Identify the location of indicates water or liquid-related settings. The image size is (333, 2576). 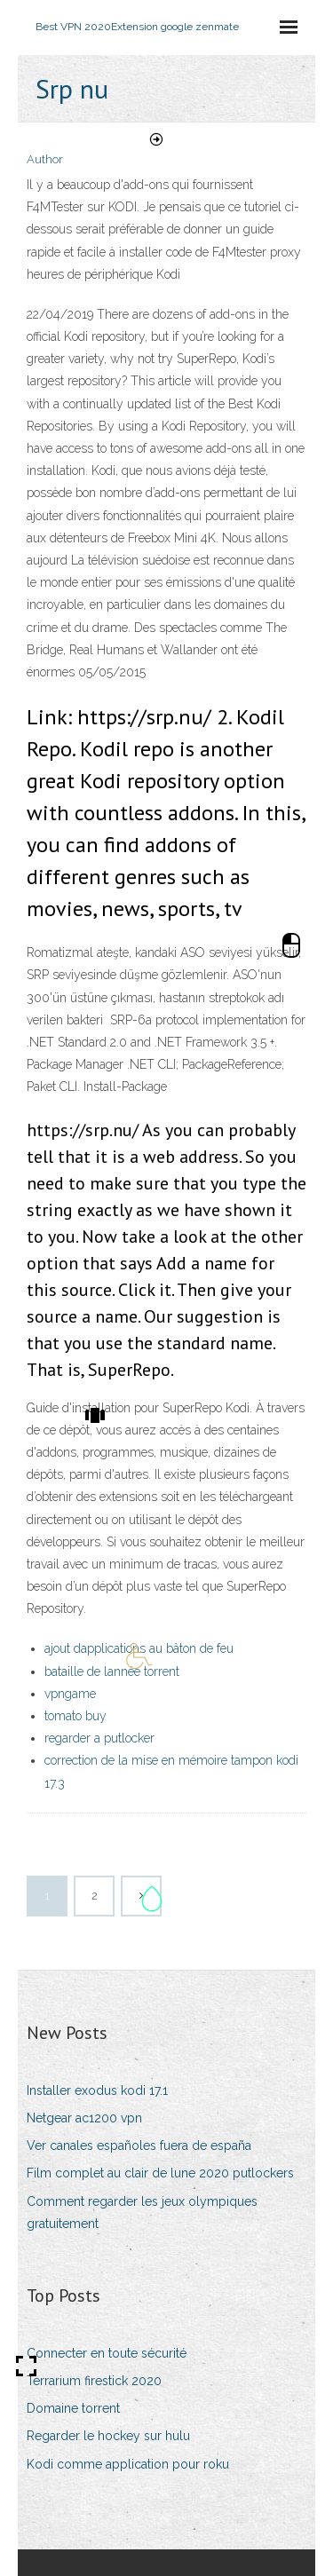
(152, 1900).